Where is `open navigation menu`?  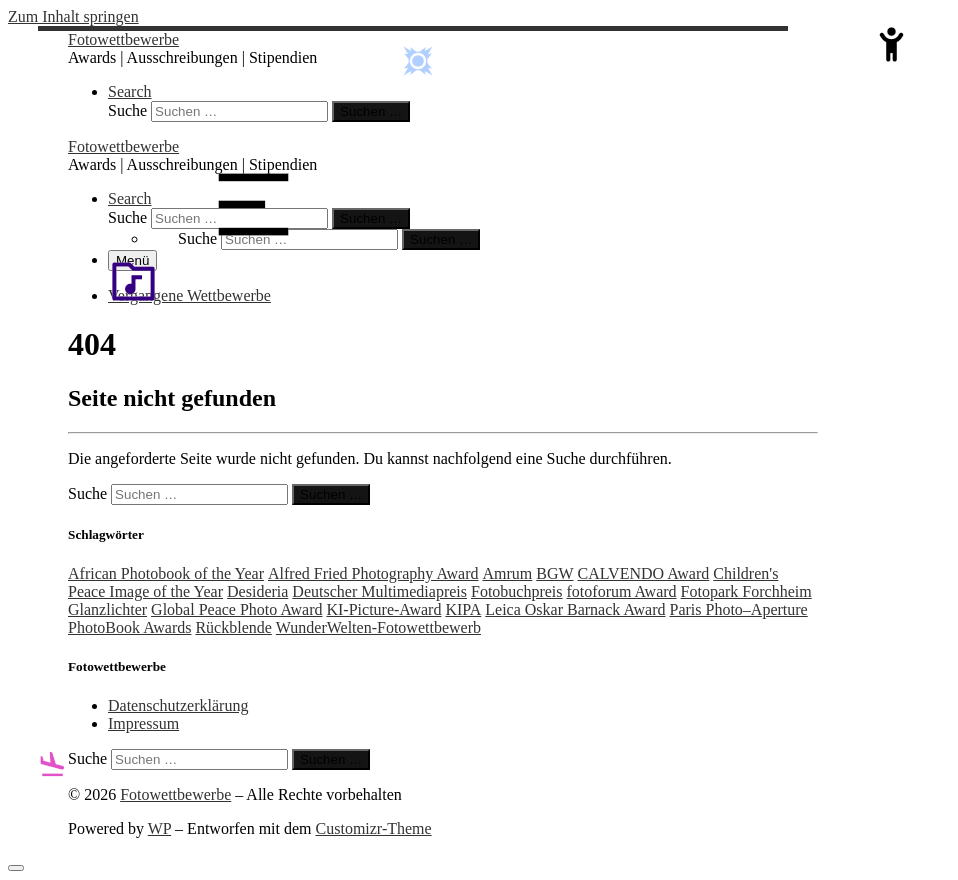 open navigation menu is located at coordinates (253, 204).